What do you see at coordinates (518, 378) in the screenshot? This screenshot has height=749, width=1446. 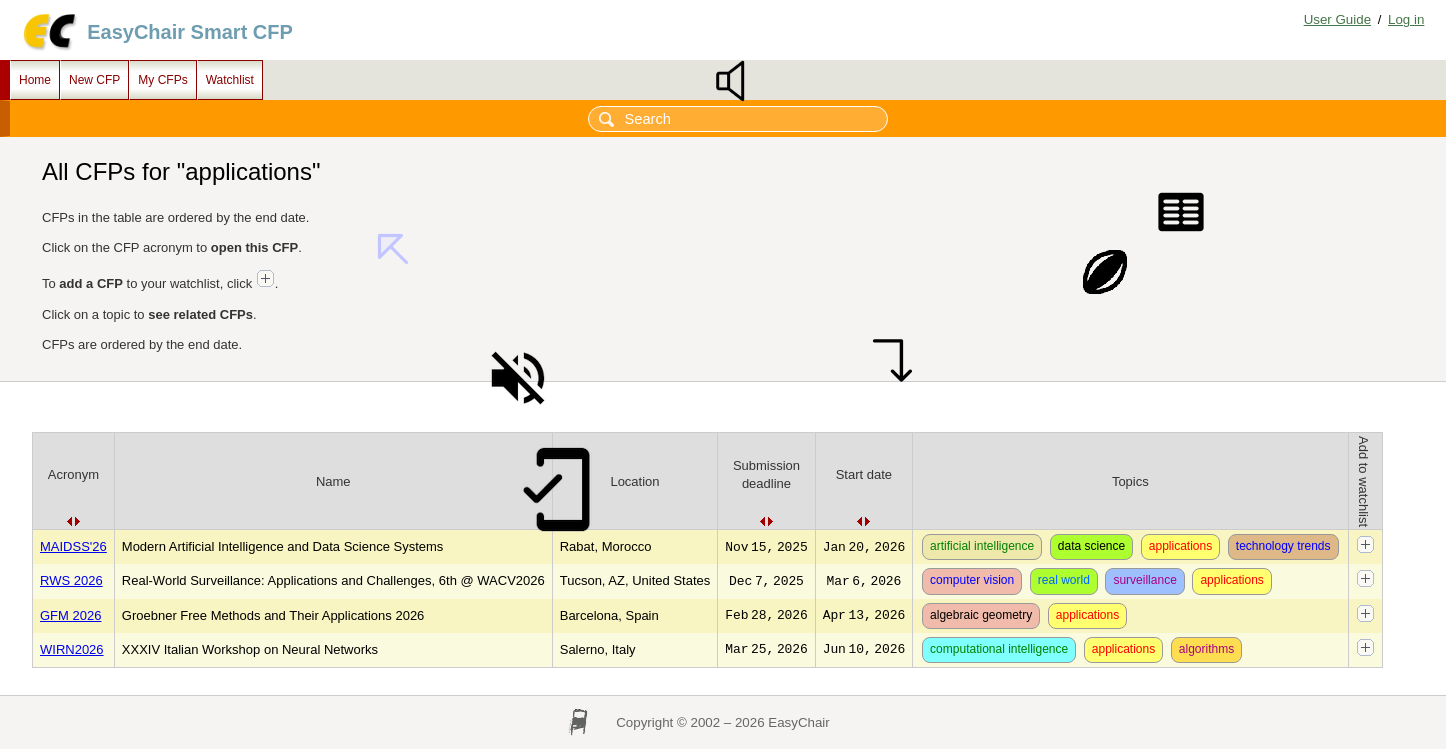 I see `mute audio or sound` at bounding box center [518, 378].